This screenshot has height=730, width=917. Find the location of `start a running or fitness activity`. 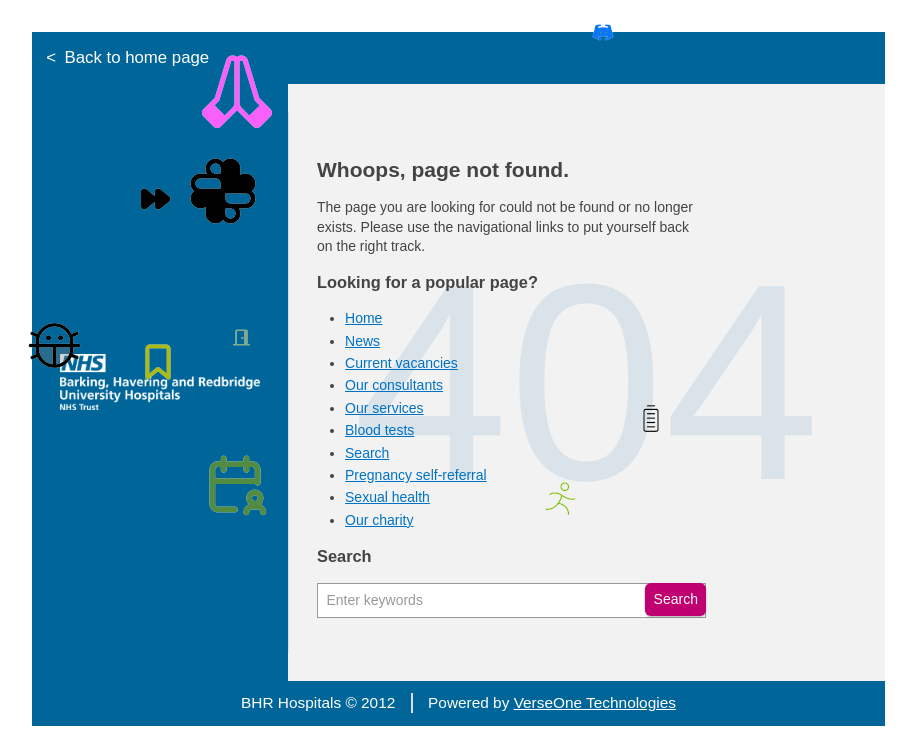

start a running or fitness activity is located at coordinates (561, 498).